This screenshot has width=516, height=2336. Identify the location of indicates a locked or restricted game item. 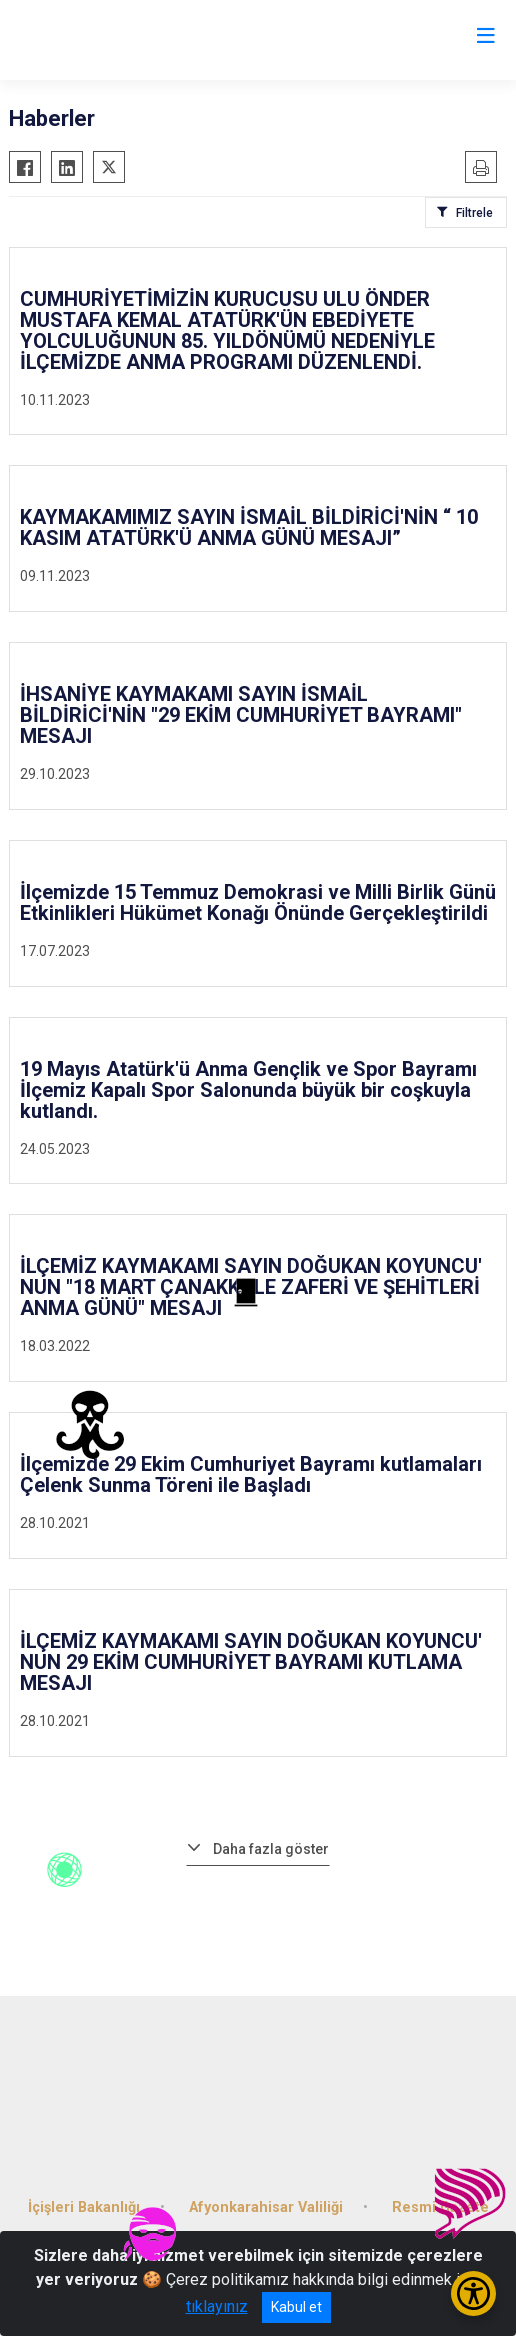
(64, 1869).